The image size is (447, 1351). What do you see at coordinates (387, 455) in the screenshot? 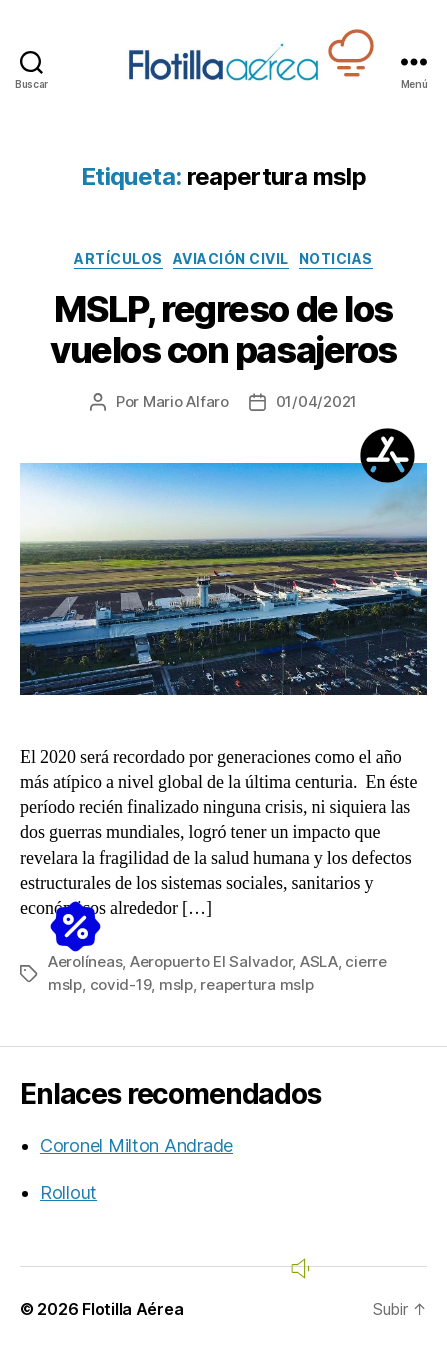
I see `open the app store` at bounding box center [387, 455].